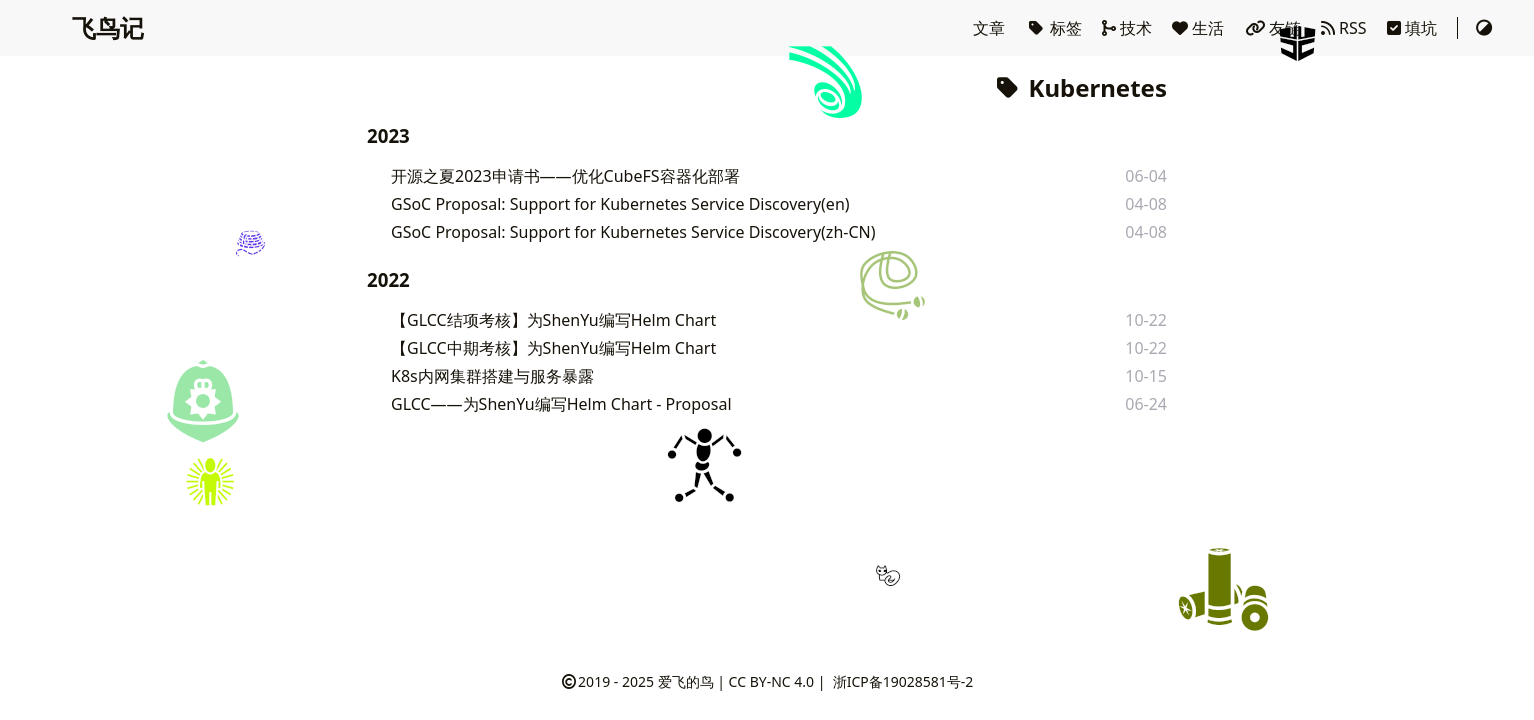 The image size is (1534, 720). Describe the element at coordinates (892, 285) in the screenshot. I see `hunting bolas weapon item in game inventory` at that location.